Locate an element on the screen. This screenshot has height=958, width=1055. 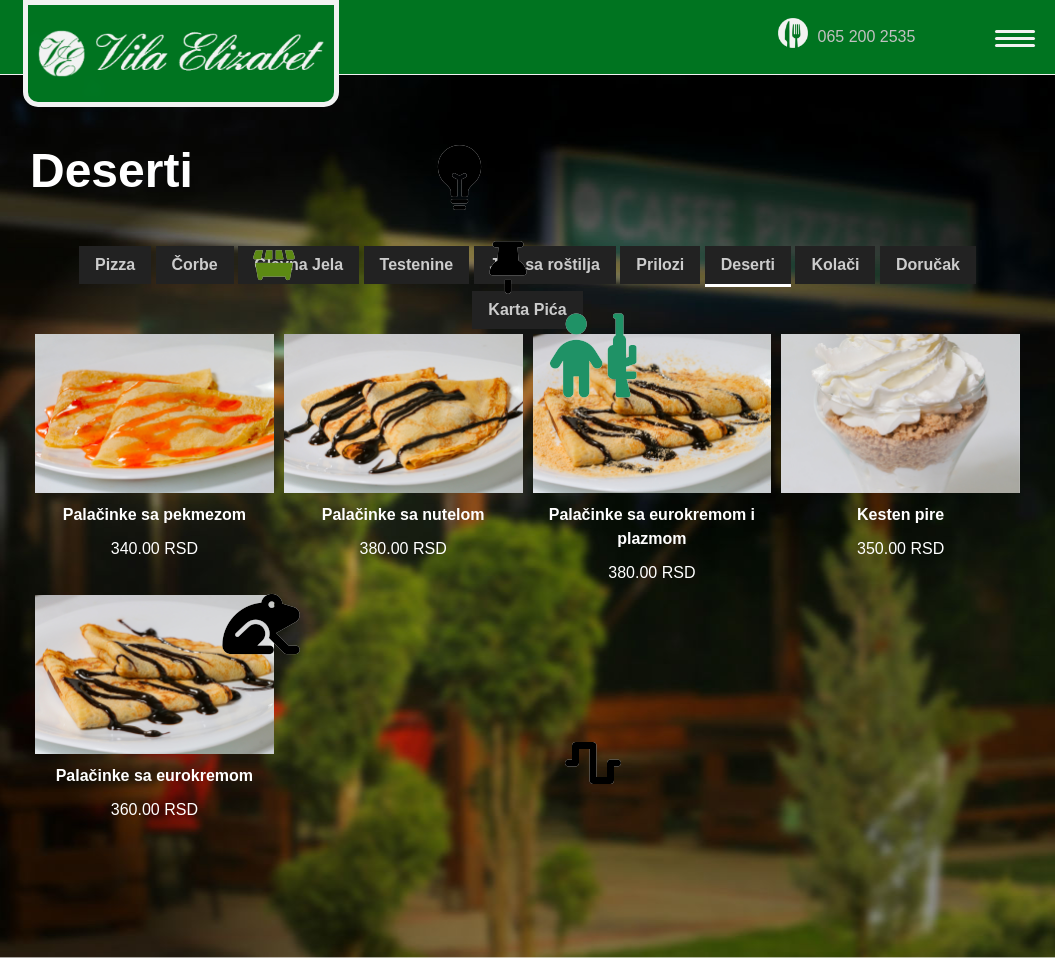
decorative frog icon or mascot is located at coordinates (261, 624).